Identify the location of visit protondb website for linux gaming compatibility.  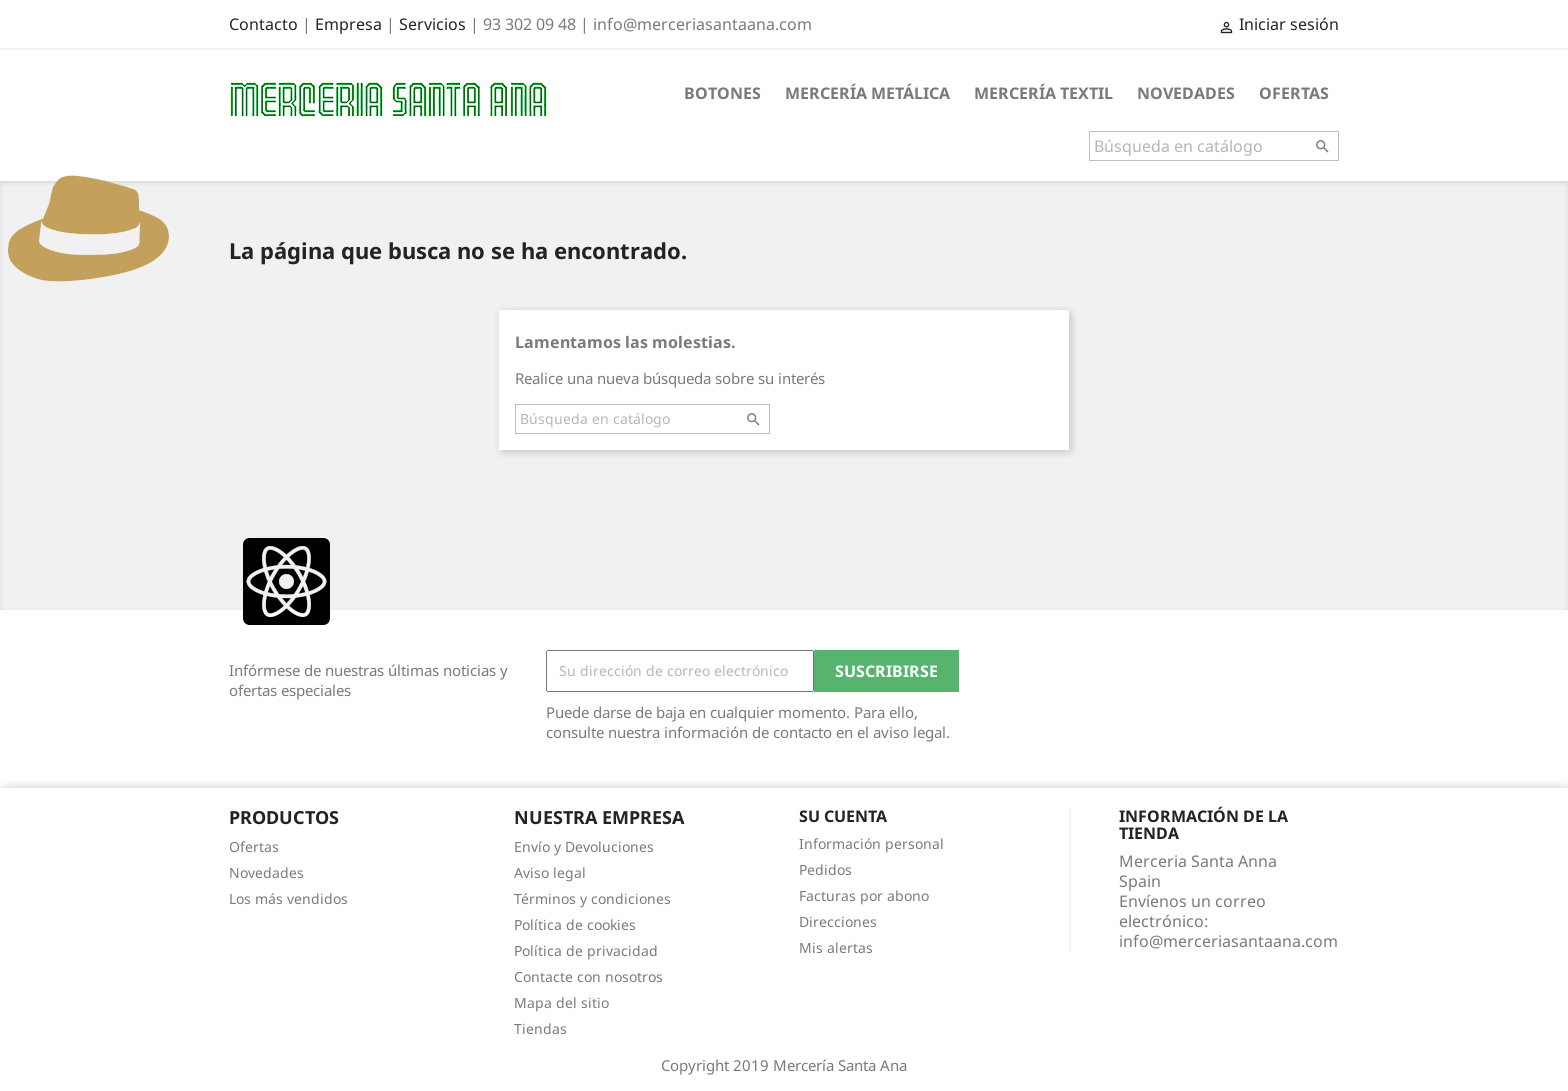
(286, 581).